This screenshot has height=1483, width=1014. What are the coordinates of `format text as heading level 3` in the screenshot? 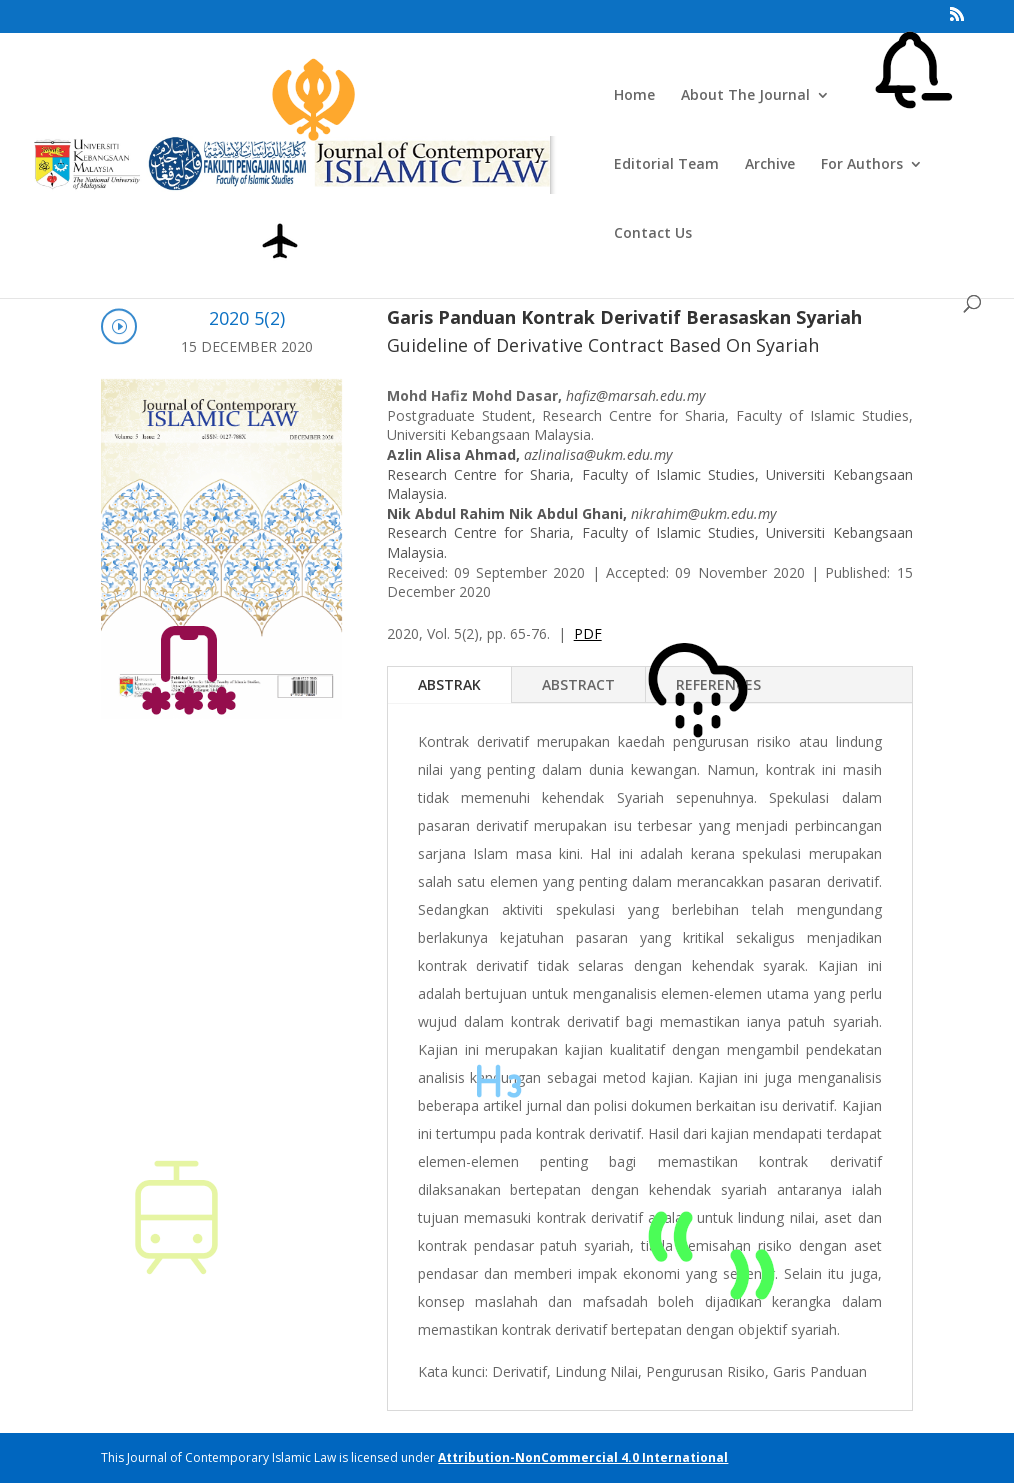 It's located at (498, 1081).